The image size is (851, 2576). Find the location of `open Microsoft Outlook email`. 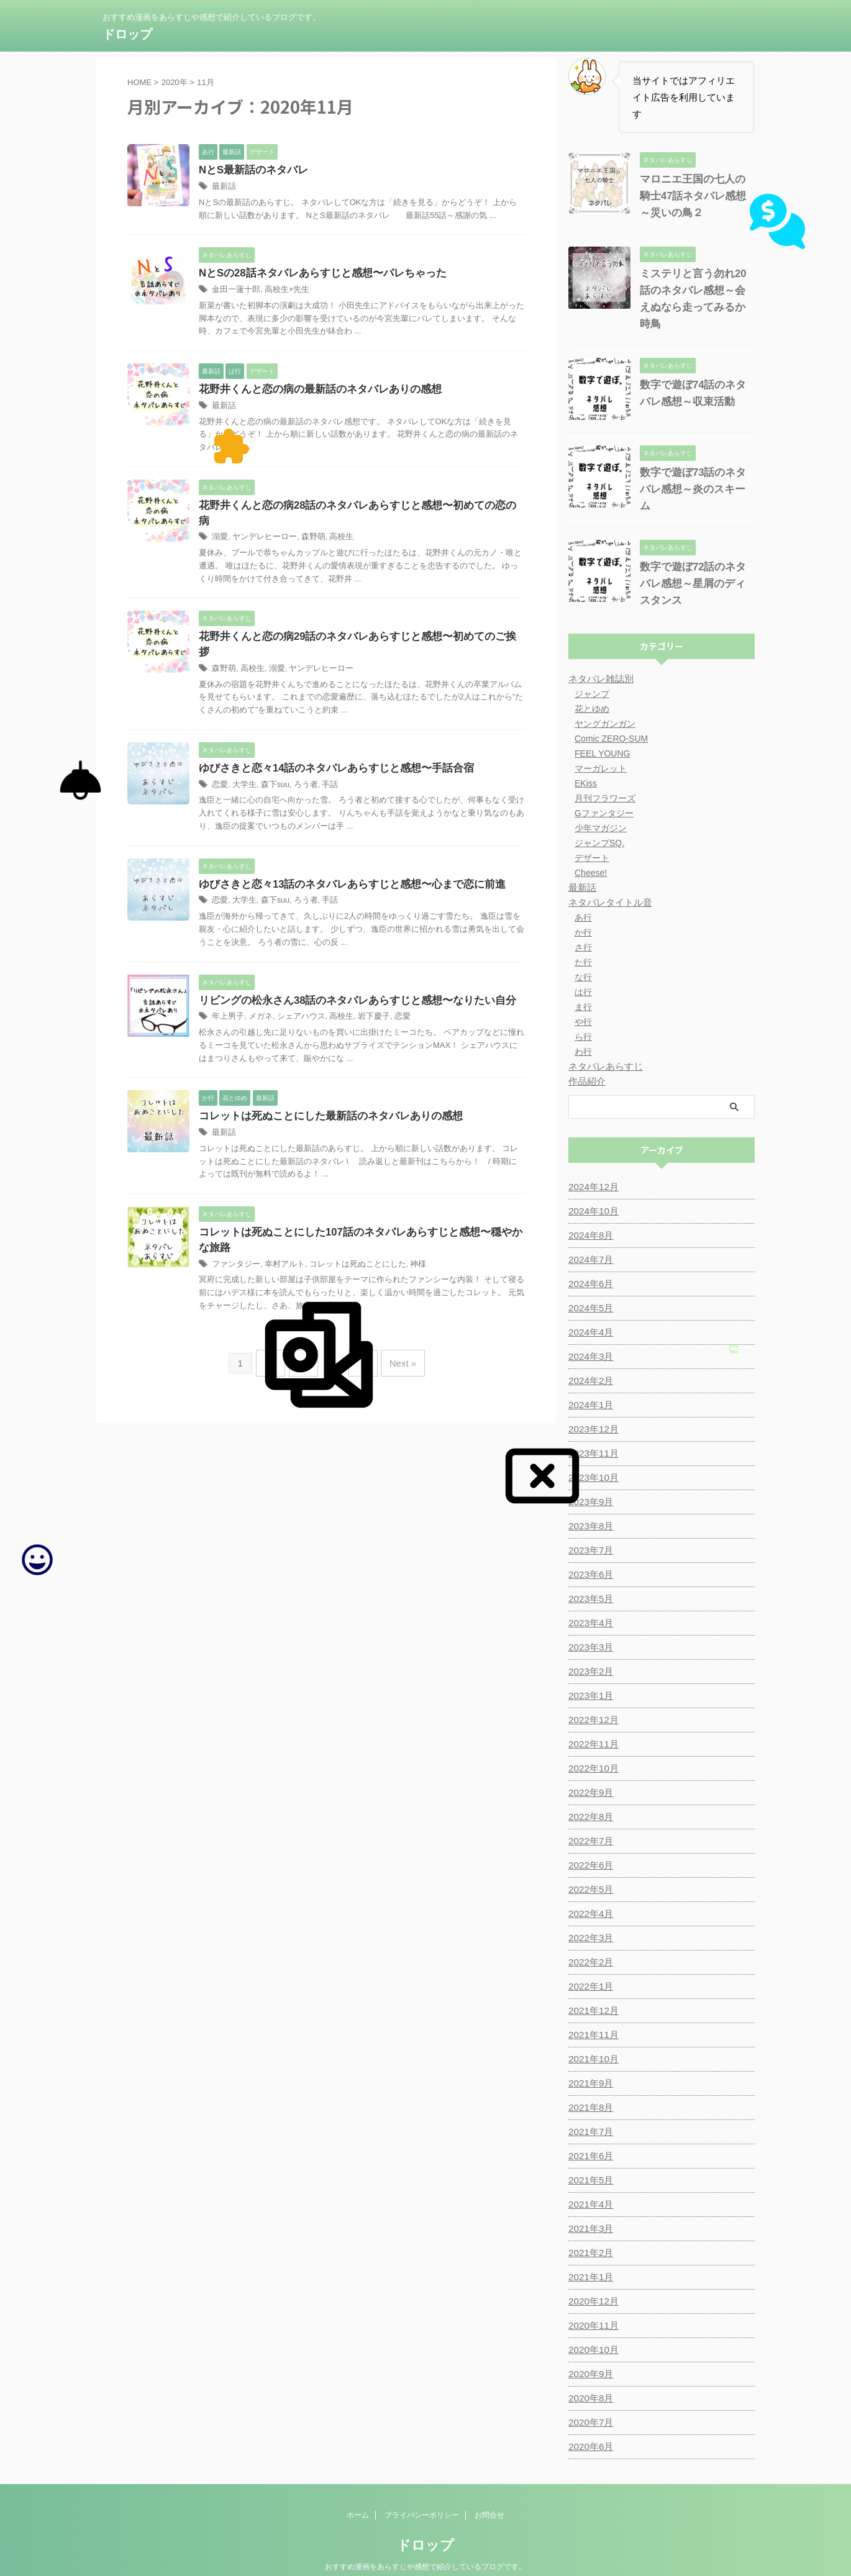

open Microsoft Outlook email is located at coordinates (320, 1355).